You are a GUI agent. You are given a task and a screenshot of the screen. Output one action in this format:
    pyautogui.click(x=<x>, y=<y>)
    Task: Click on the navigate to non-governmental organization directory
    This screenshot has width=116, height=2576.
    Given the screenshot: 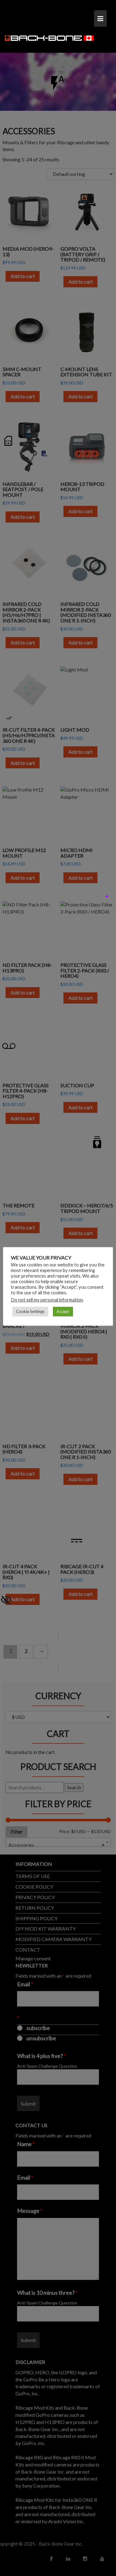 What is the action you would take?
    pyautogui.click(x=44, y=453)
    